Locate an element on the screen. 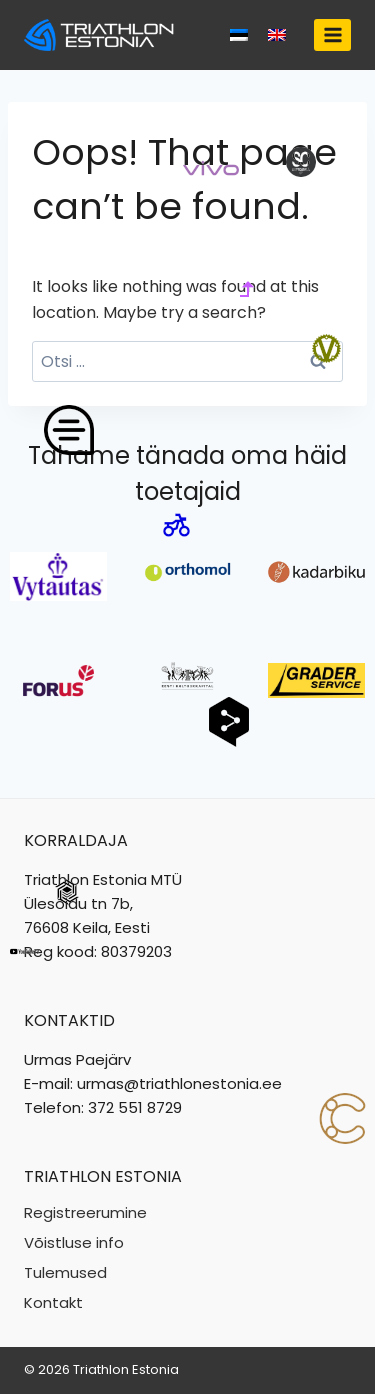  vivo brand logo is located at coordinates (211, 168).